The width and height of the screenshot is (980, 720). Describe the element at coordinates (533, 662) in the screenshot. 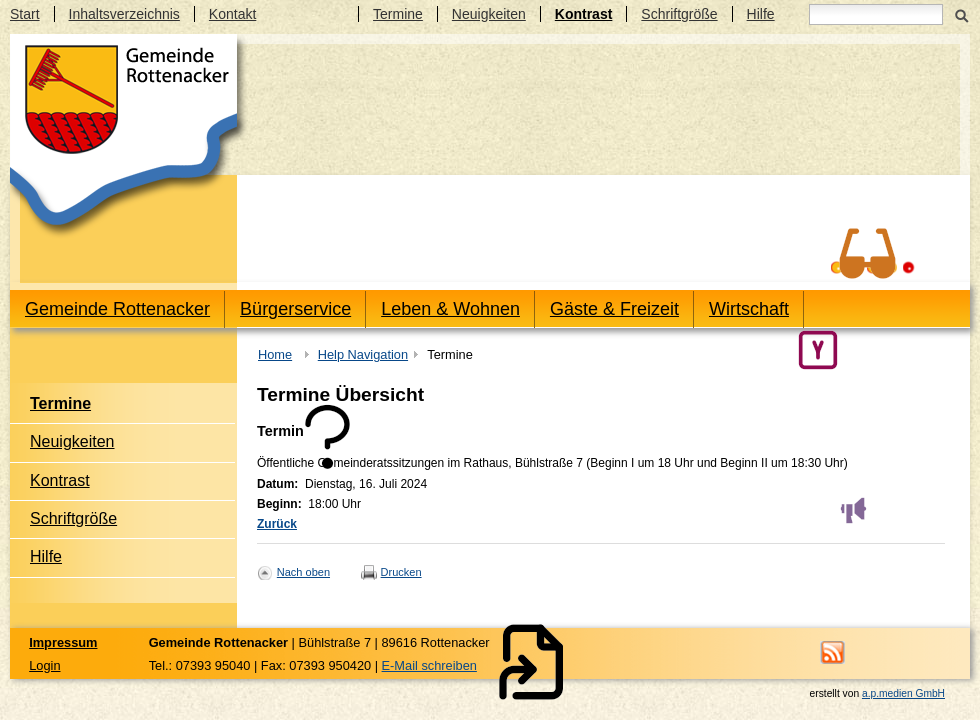

I see `create a symbolic link to this file` at that location.